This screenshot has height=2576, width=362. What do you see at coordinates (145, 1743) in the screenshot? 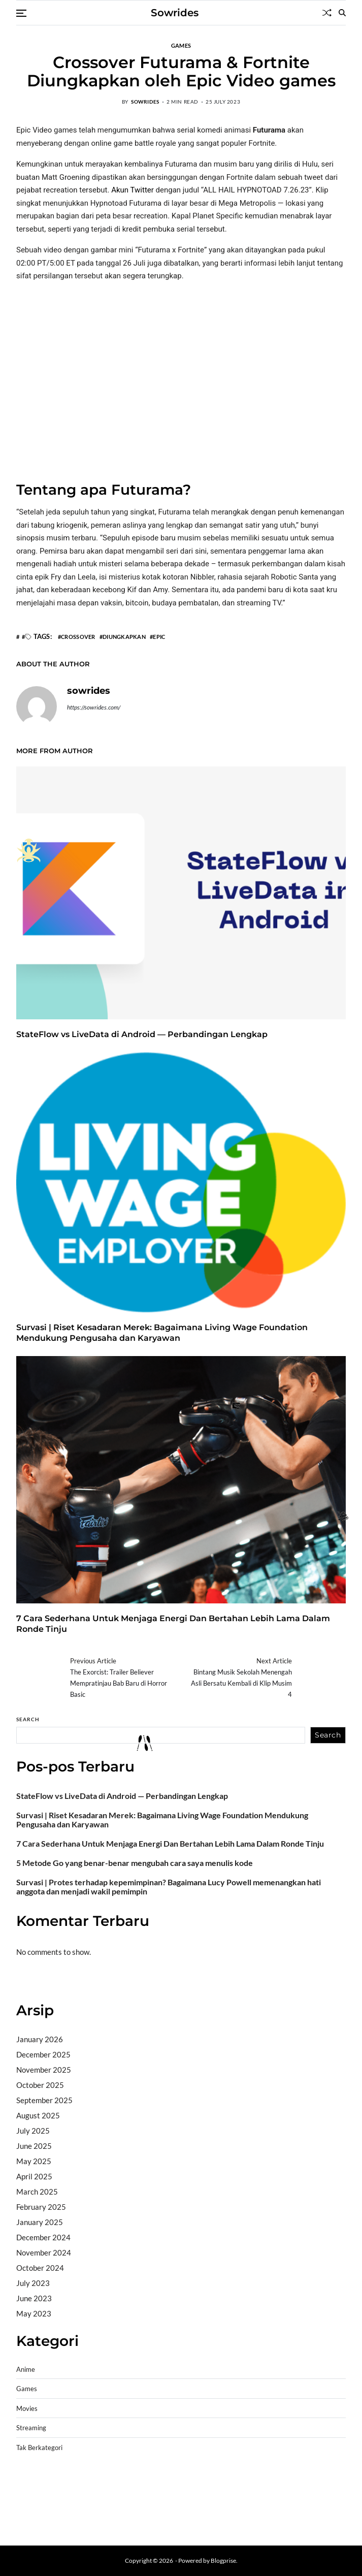
I see `access circus or performance-themed games` at bounding box center [145, 1743].